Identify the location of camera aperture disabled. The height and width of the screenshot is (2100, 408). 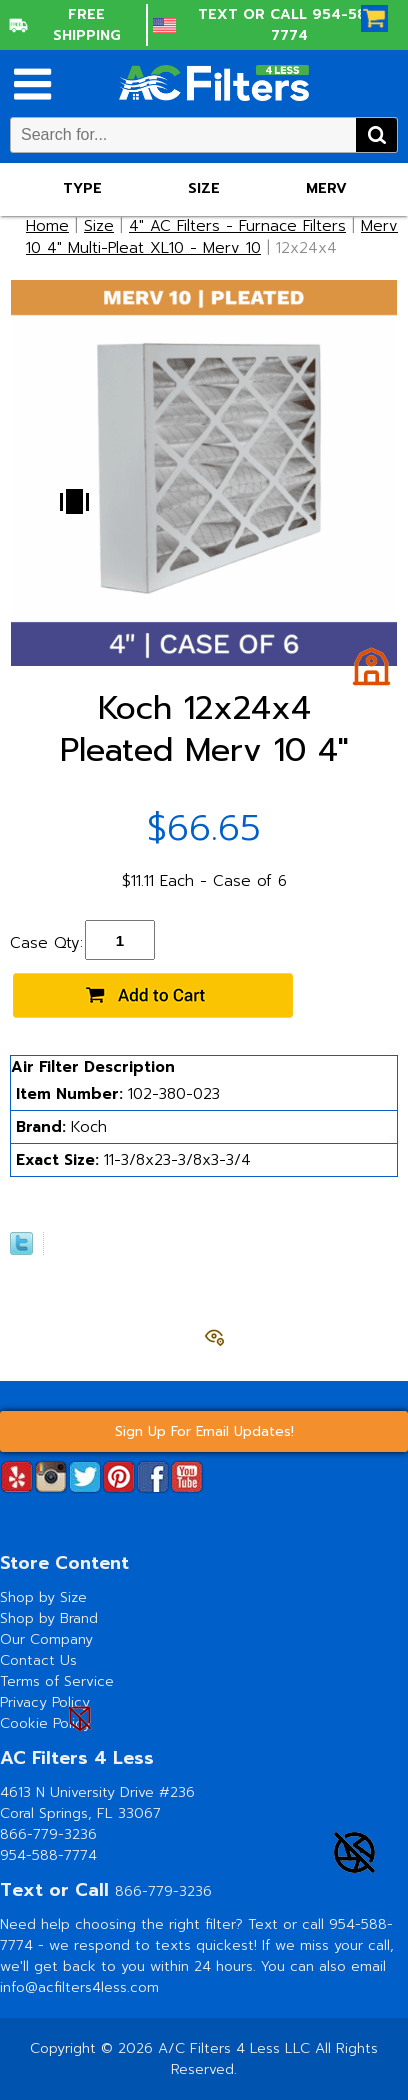
(354, 1852).